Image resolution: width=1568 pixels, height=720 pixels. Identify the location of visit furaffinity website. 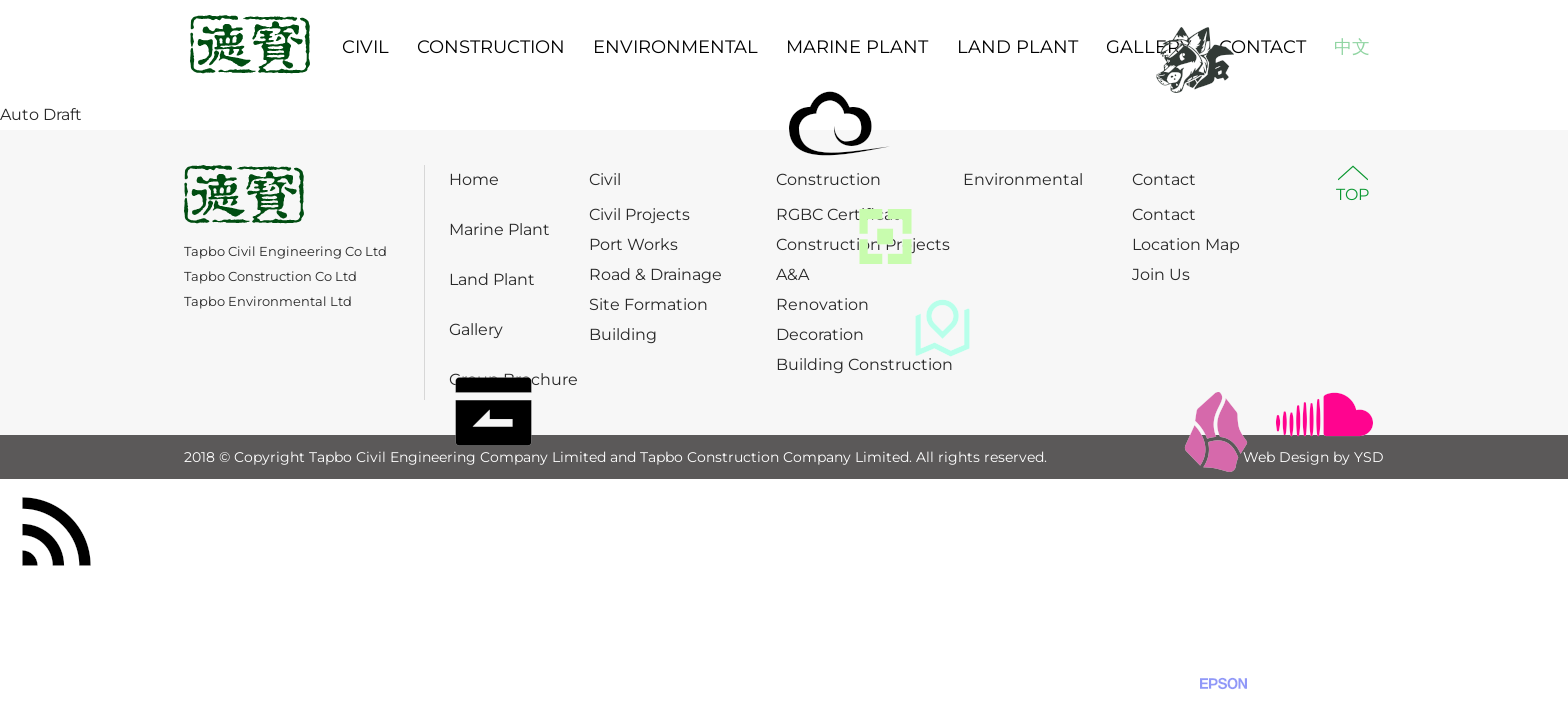
(1195, 60).